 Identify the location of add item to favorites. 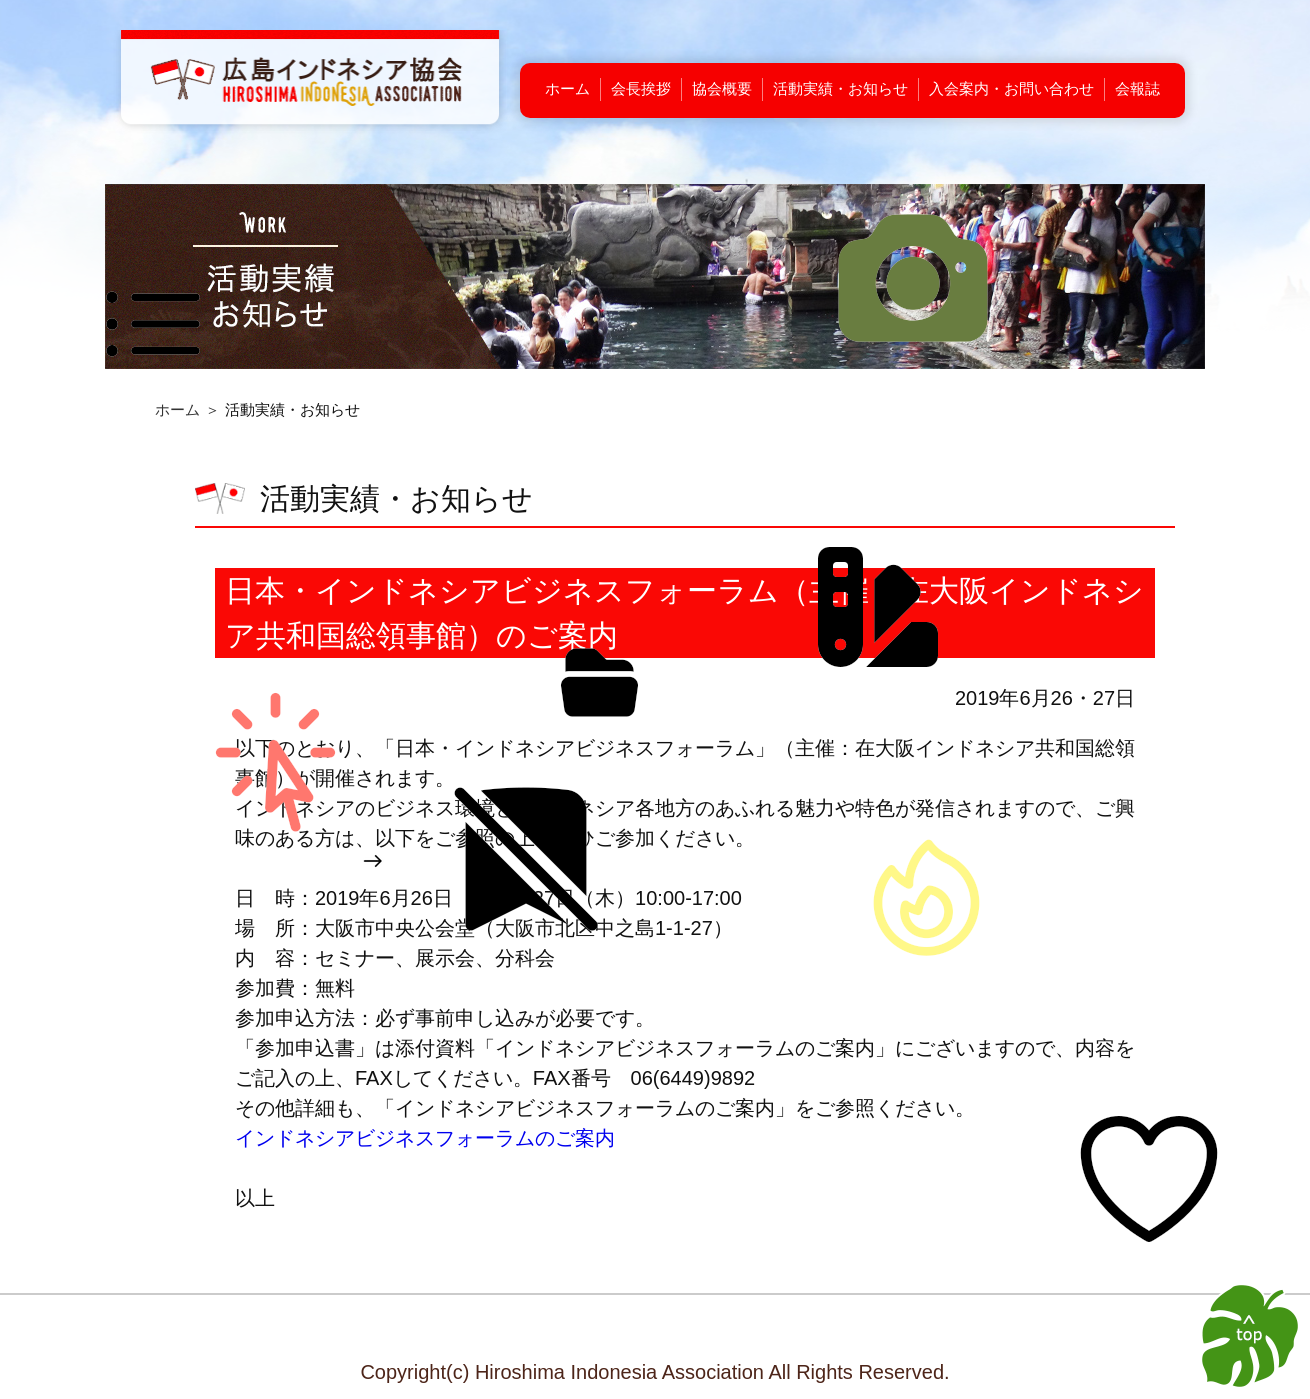
(1149, 1179).